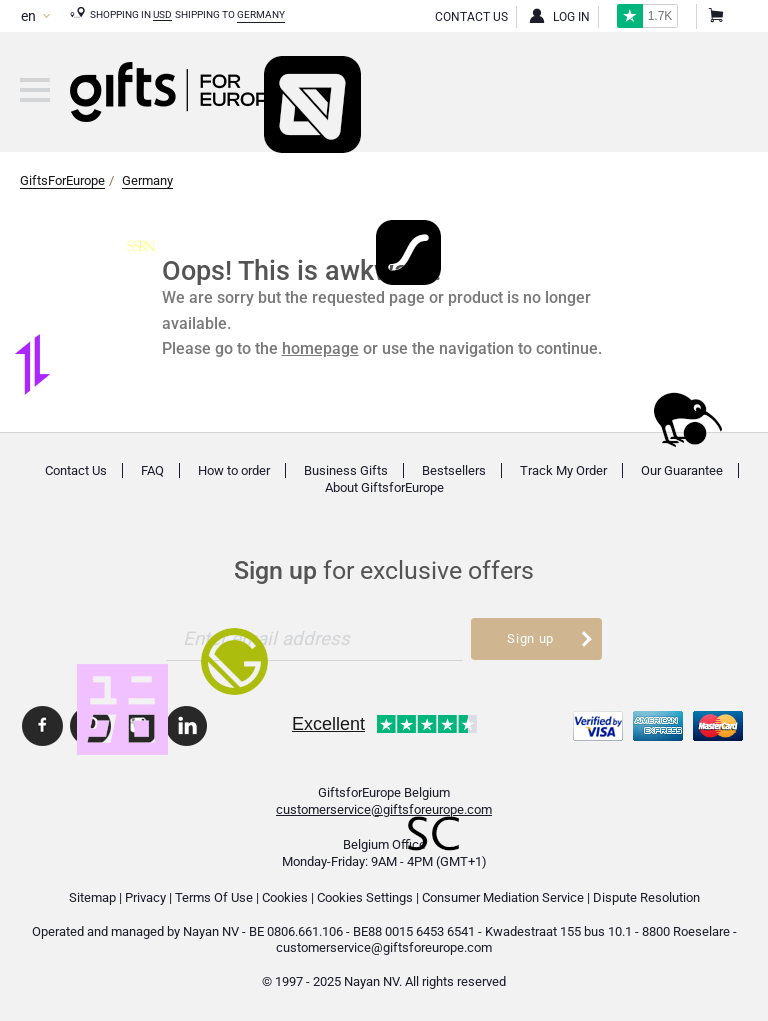 The height and width of the screenshot is (1021, 768). What do you see at coordinates (141, 246) in the screenshot?
I see `visit SSRN academic research repository` at bounding box center [141, 246].